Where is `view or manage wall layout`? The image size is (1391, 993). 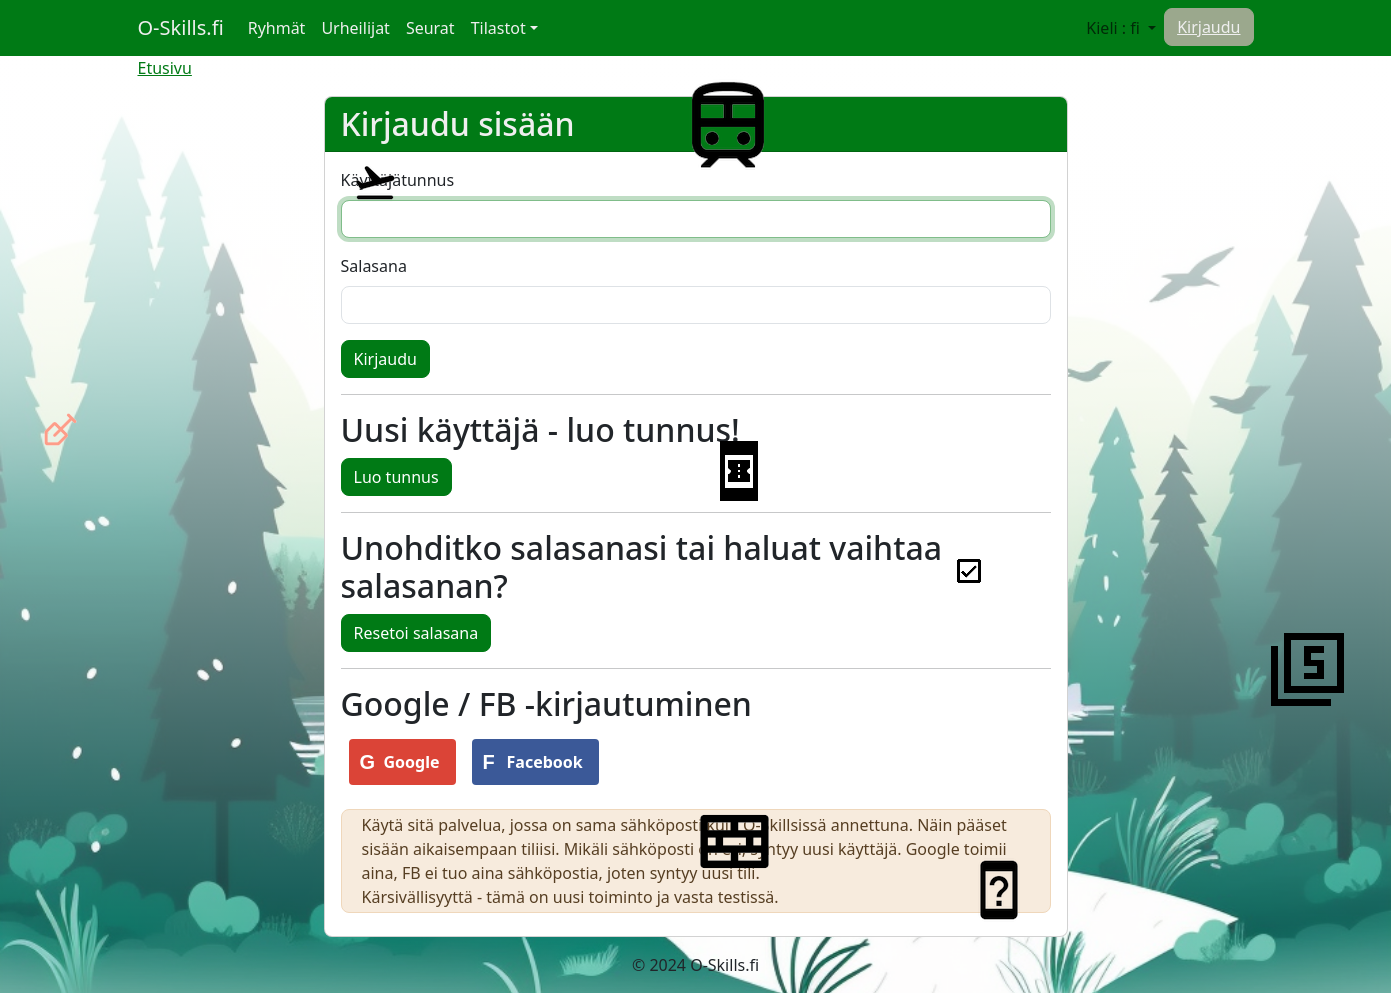 view or manage wall layout is located at coordinates (734, 841).